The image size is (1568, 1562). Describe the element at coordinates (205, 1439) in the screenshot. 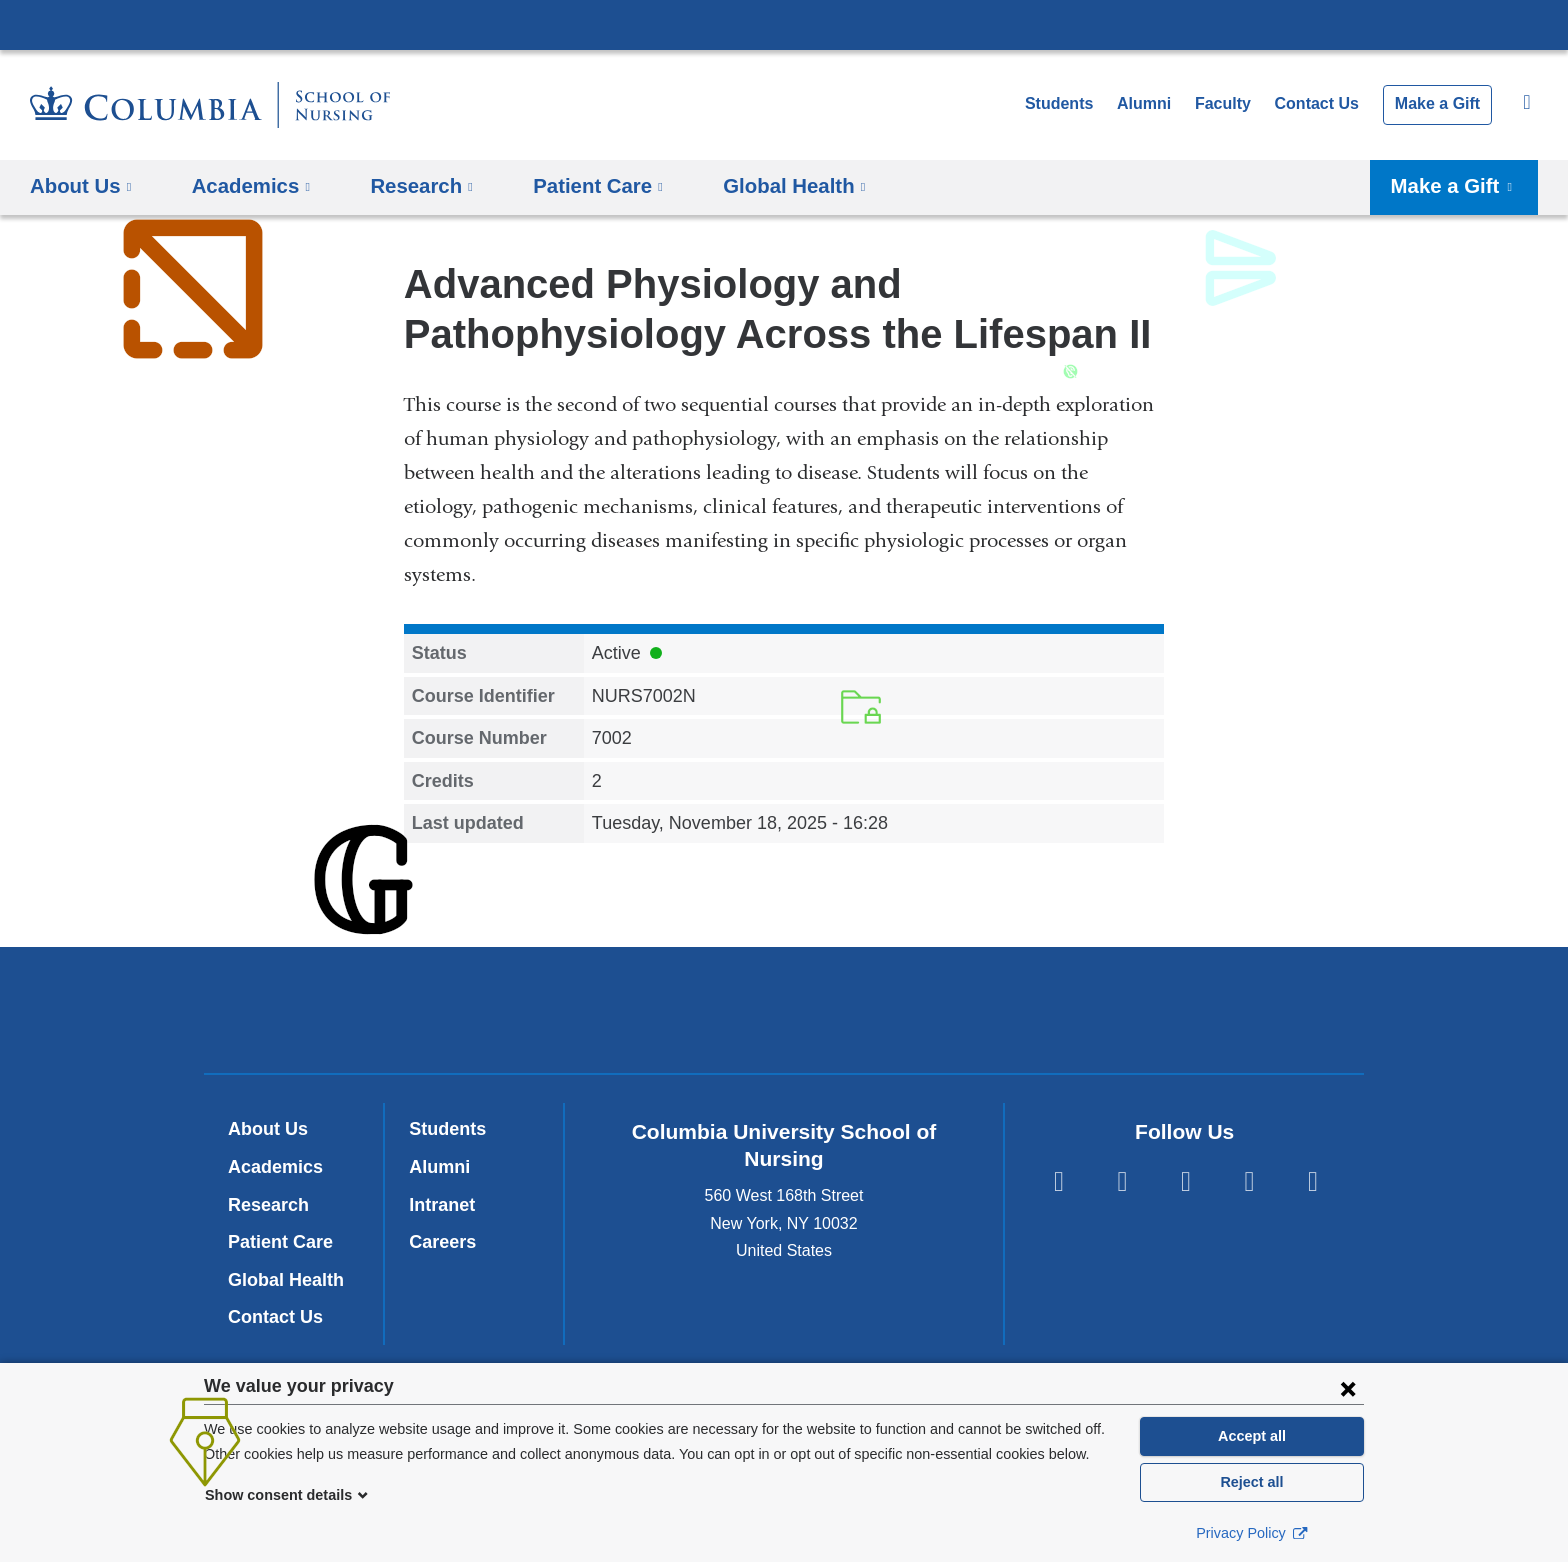

I see `access drawing or illustration tools` at that location.